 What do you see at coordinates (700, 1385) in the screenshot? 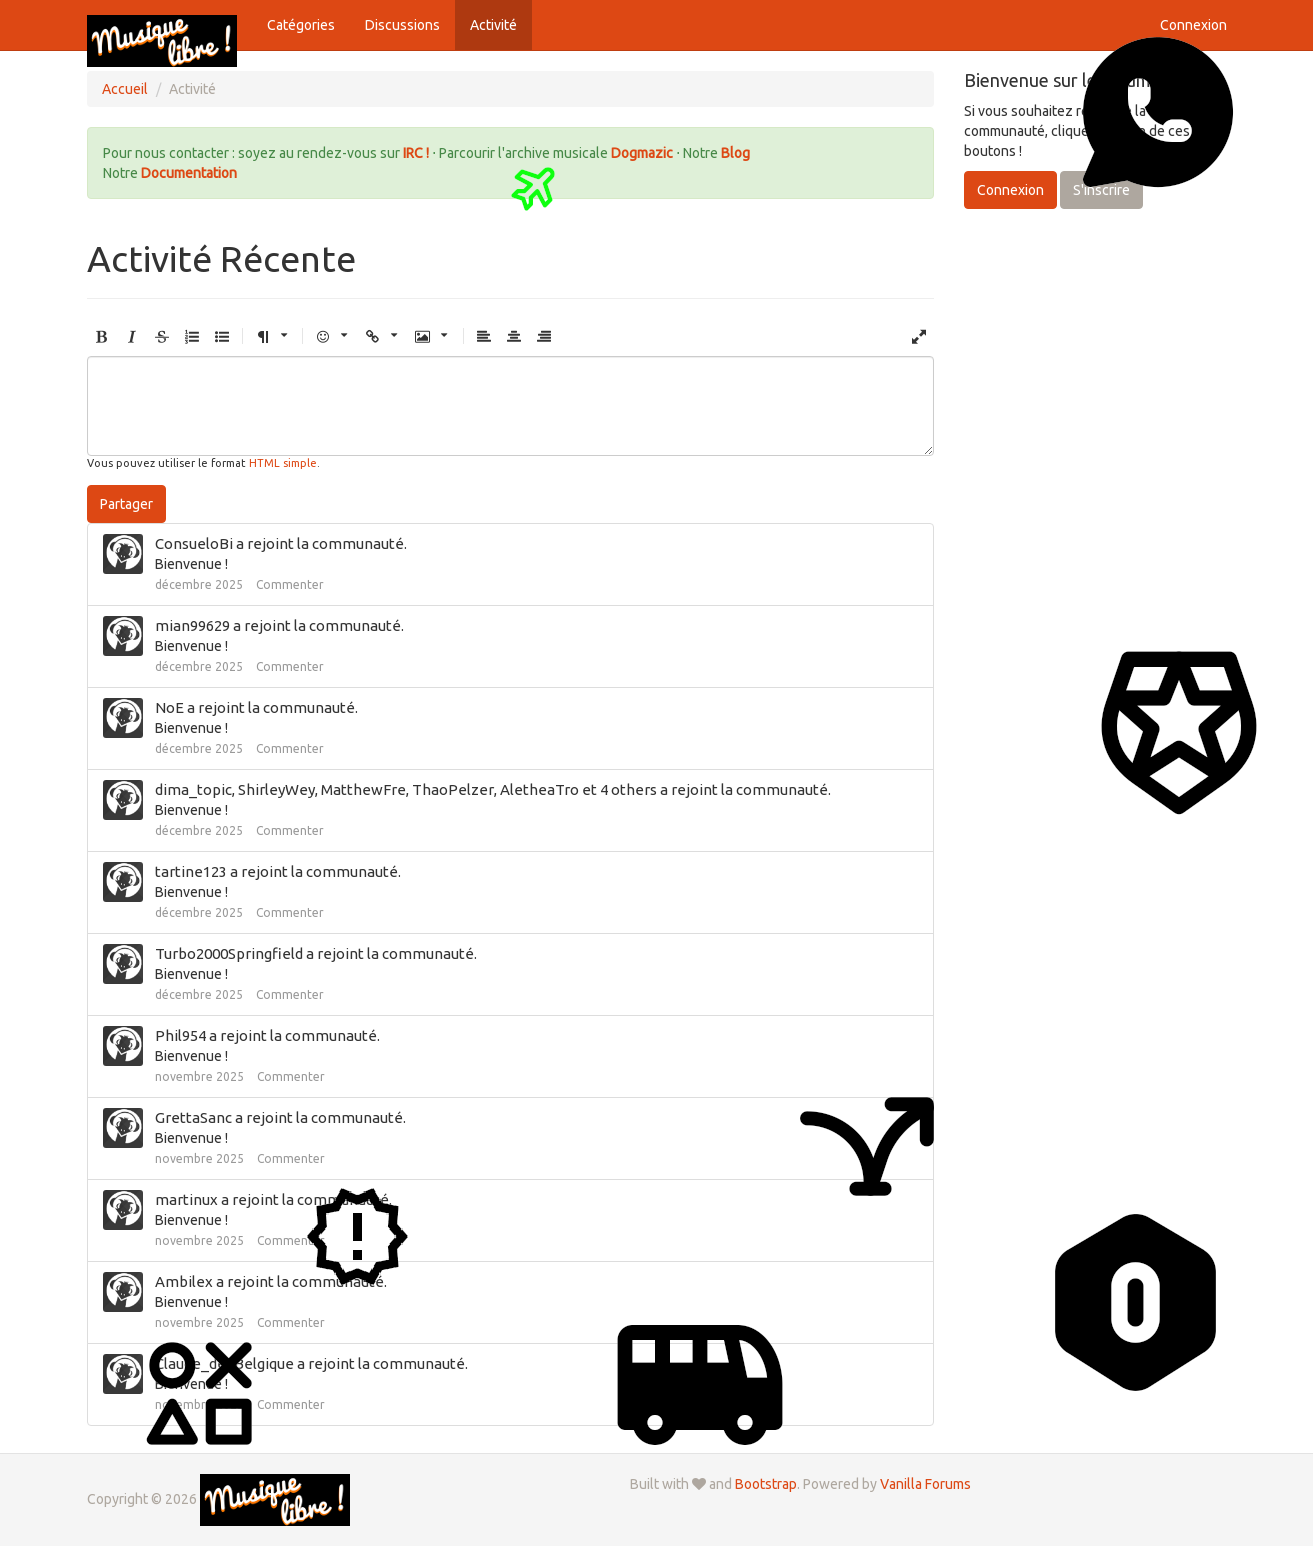
I see `view public transit options` at bounding box center [700, 1385].